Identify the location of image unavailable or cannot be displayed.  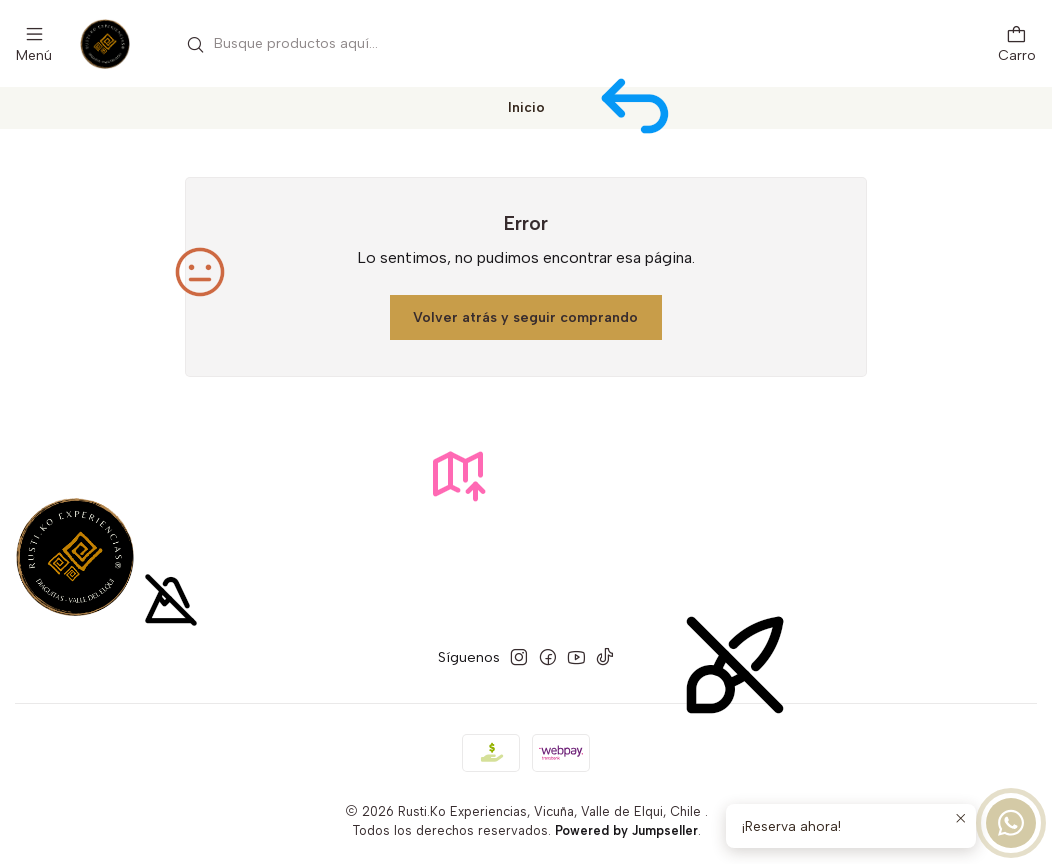
(171, 600).